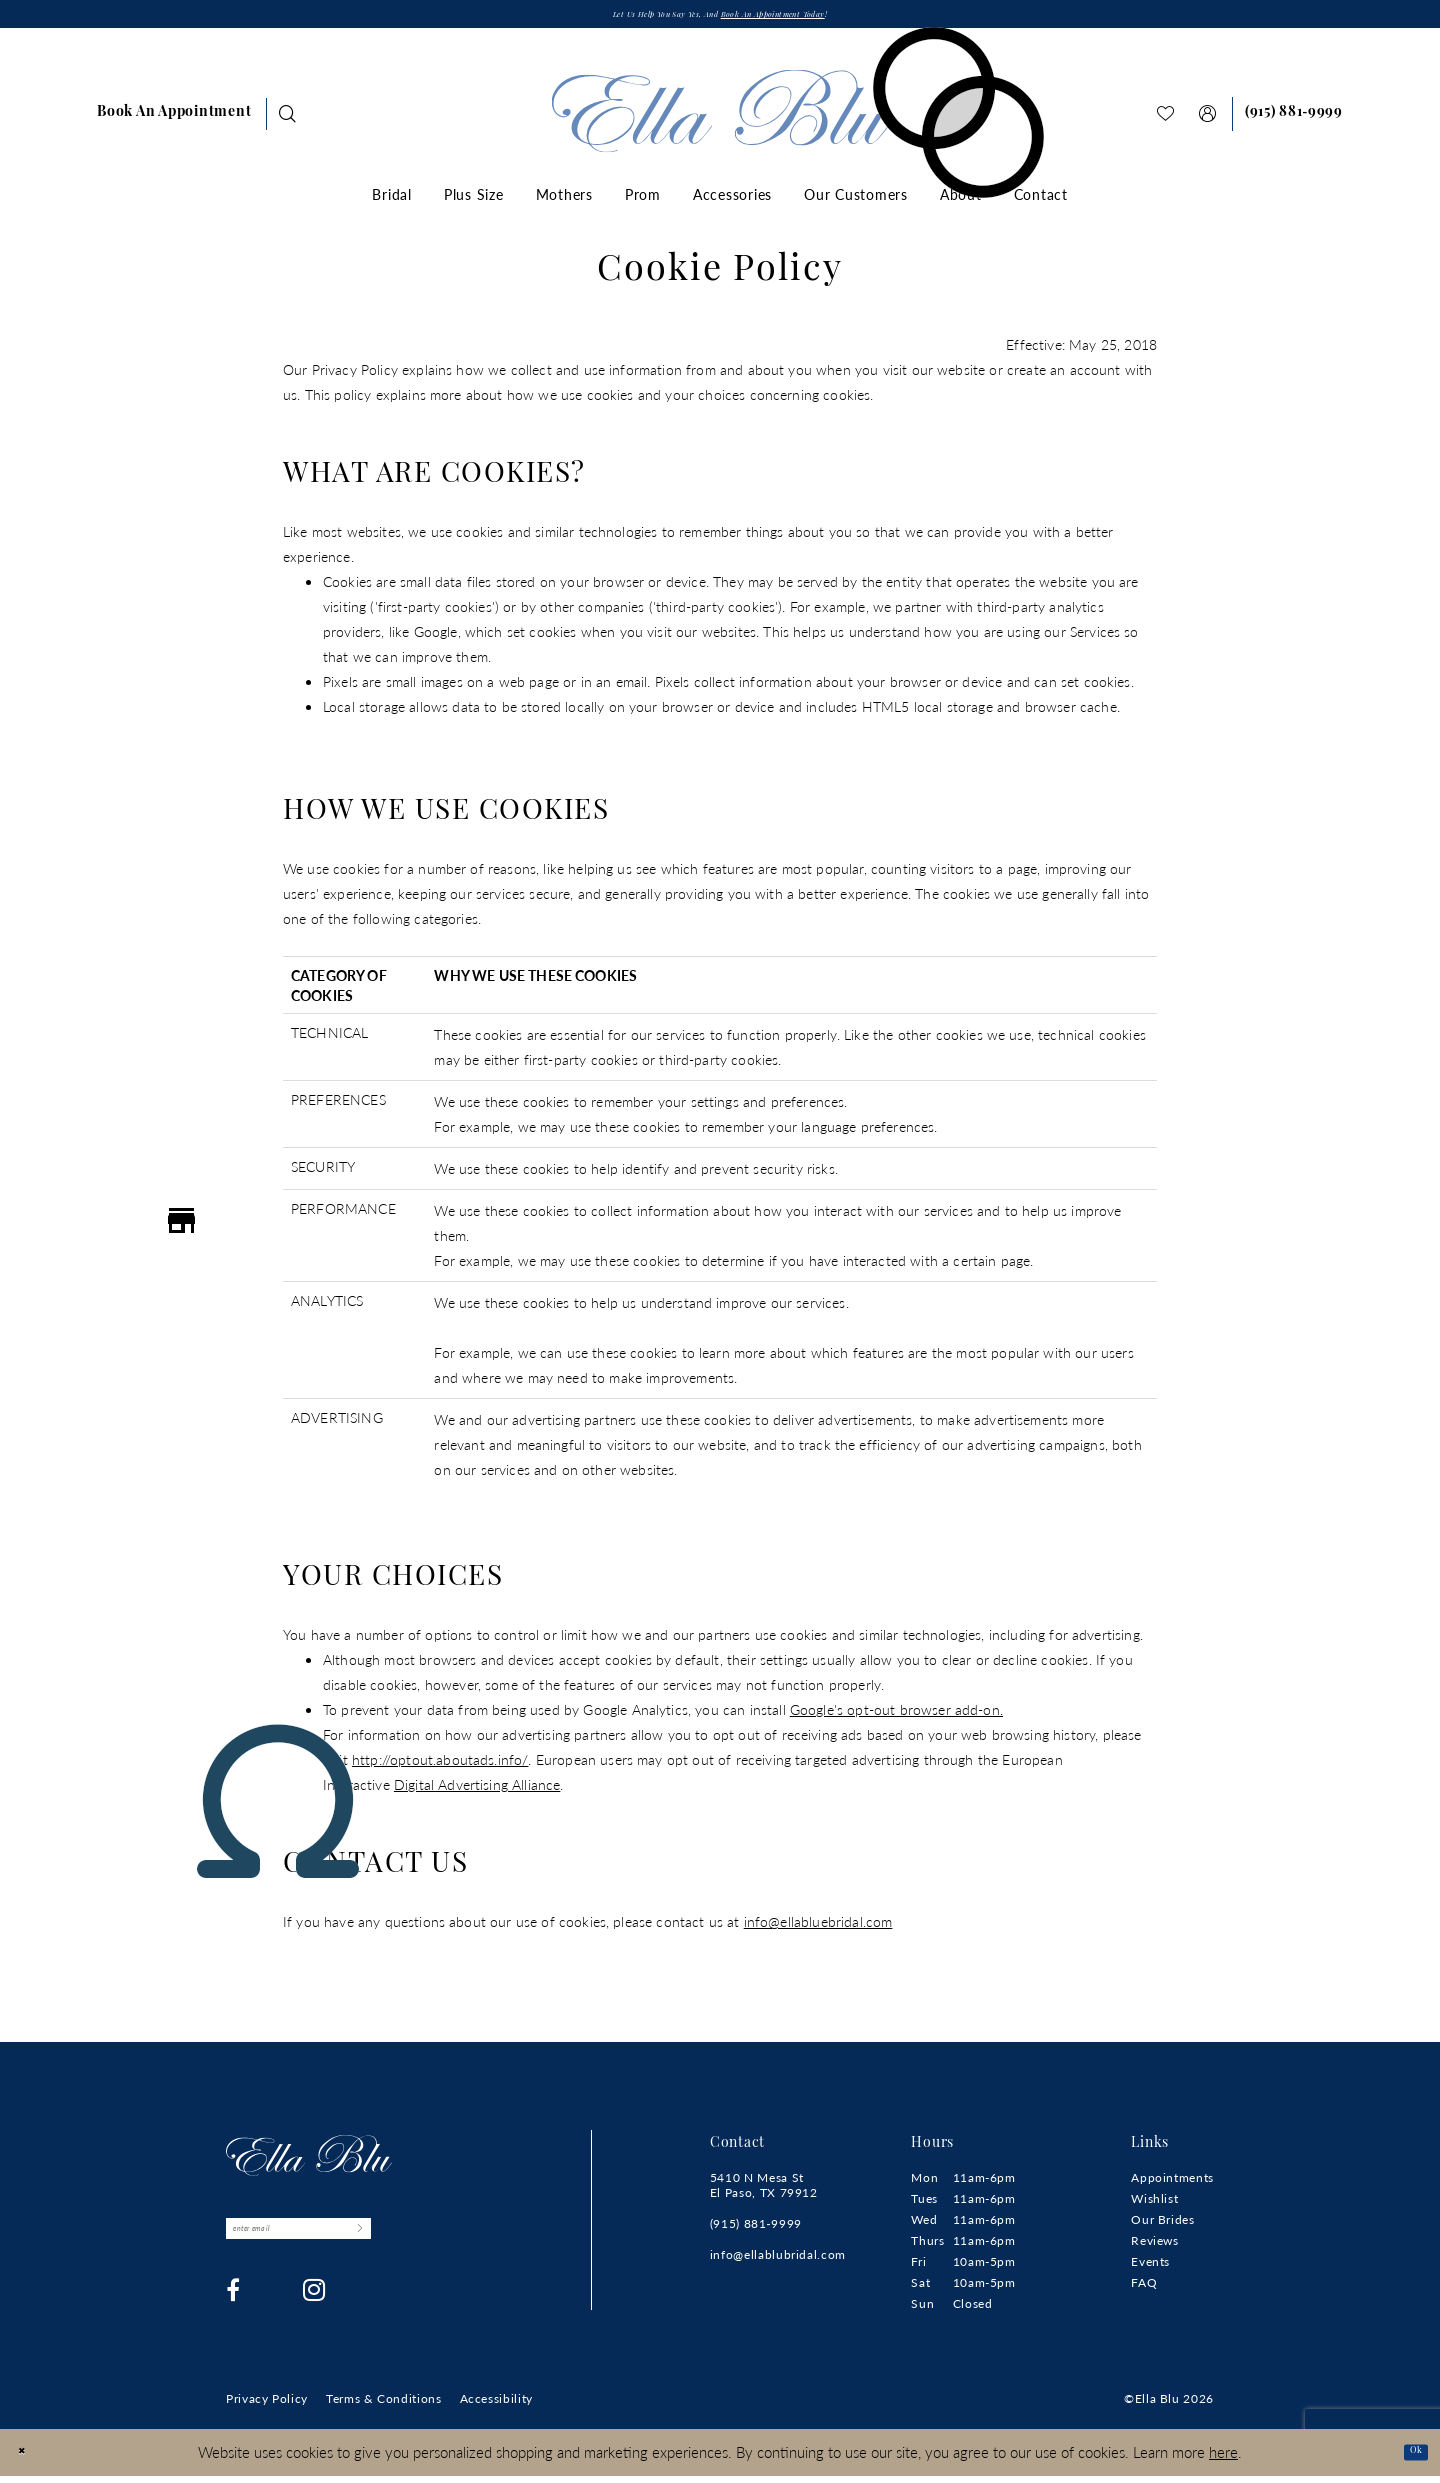  I want to click on represents the omega symbol in mathematical or scientific contexts, so click(278, 1806).